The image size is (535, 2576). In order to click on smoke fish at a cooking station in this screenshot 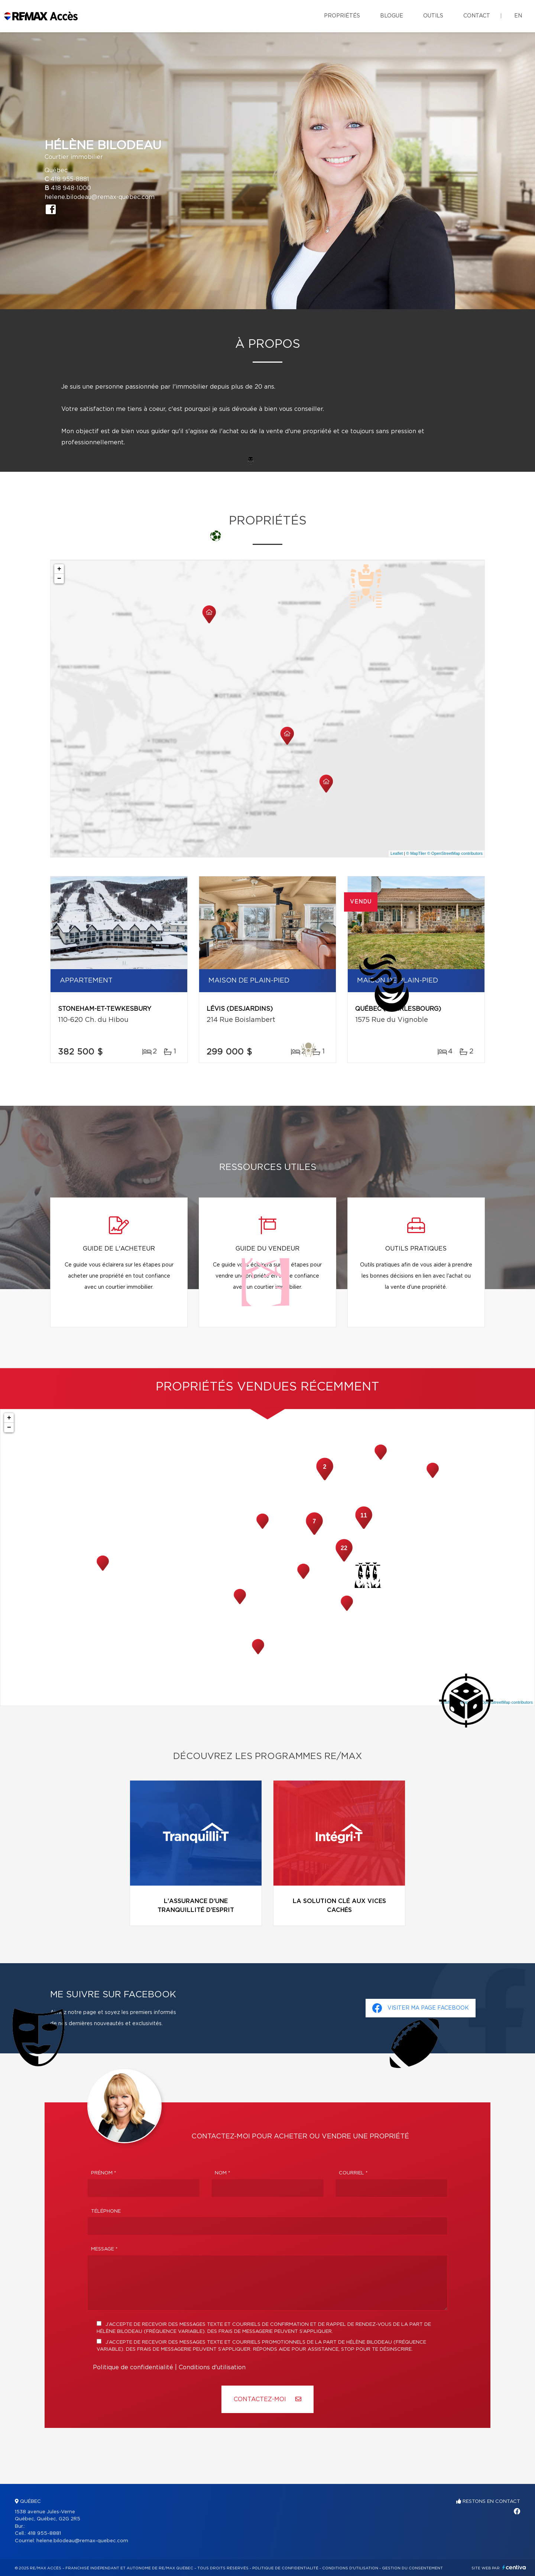, I will do `click(368, 1575)`.